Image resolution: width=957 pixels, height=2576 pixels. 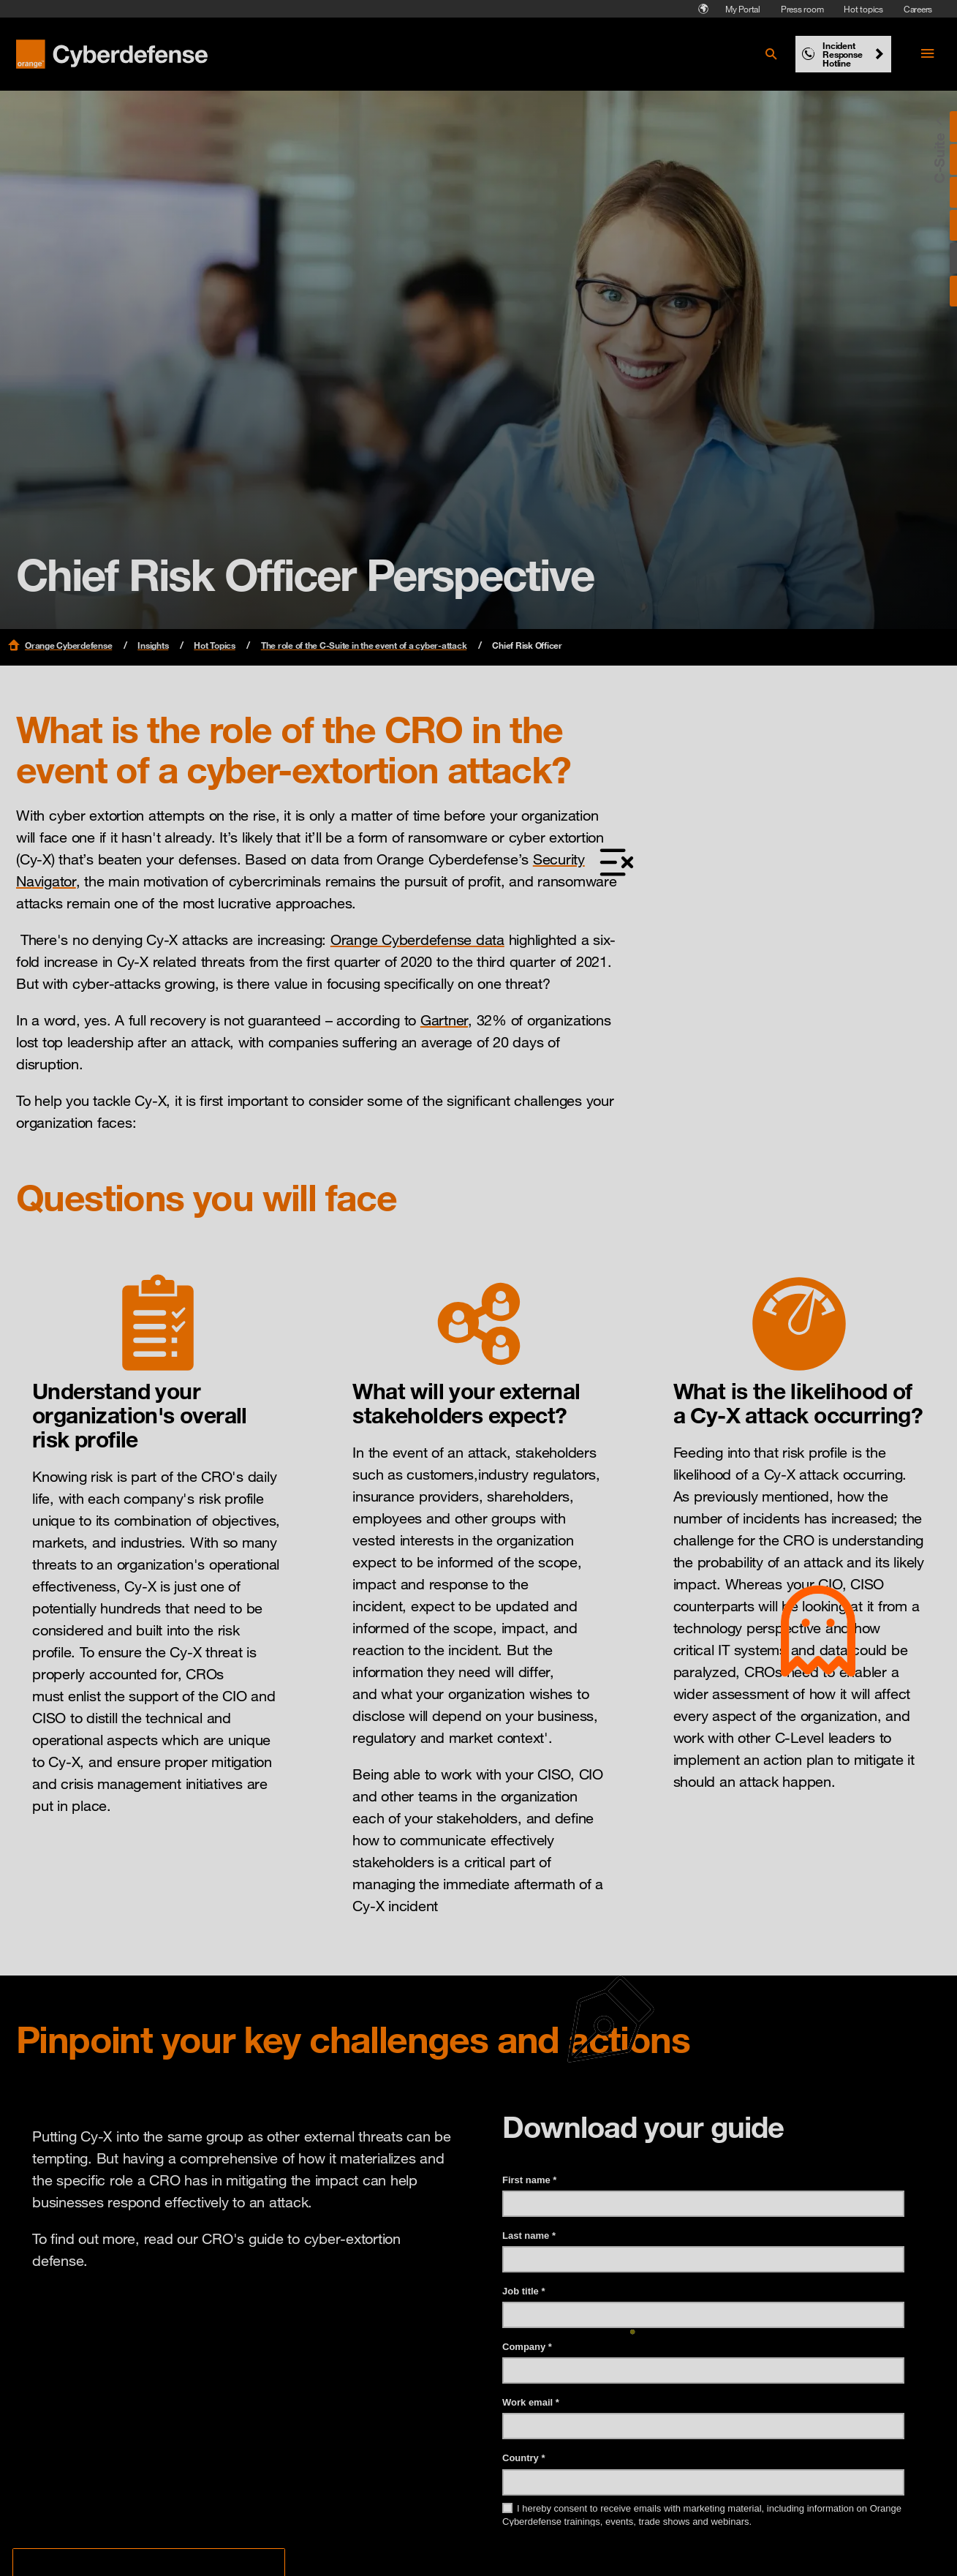 What do you see at coordinates (818, 1631) in the screenshot?
I see `toggle incognito or ghost mode` at bounding box center [818, 1631].